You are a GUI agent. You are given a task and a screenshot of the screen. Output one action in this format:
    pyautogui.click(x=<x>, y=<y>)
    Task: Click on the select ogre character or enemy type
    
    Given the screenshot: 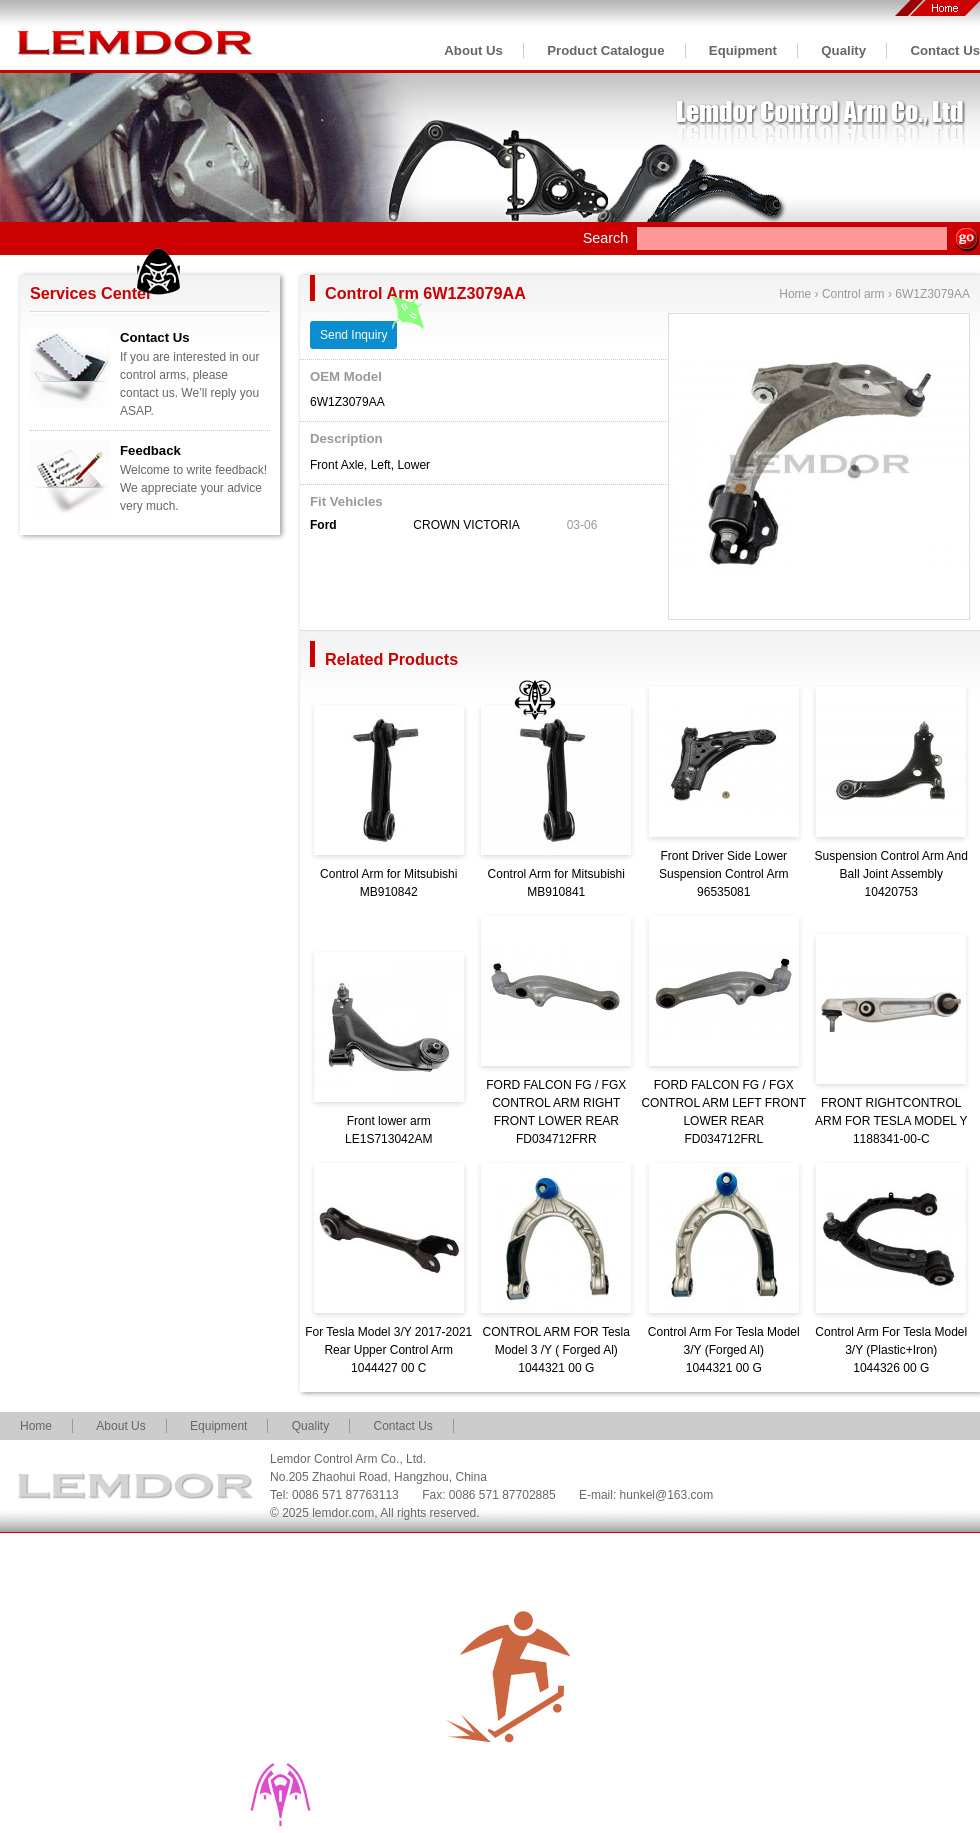 What is the action you would take?
    pyautogui.click(x=158, y=271)
    